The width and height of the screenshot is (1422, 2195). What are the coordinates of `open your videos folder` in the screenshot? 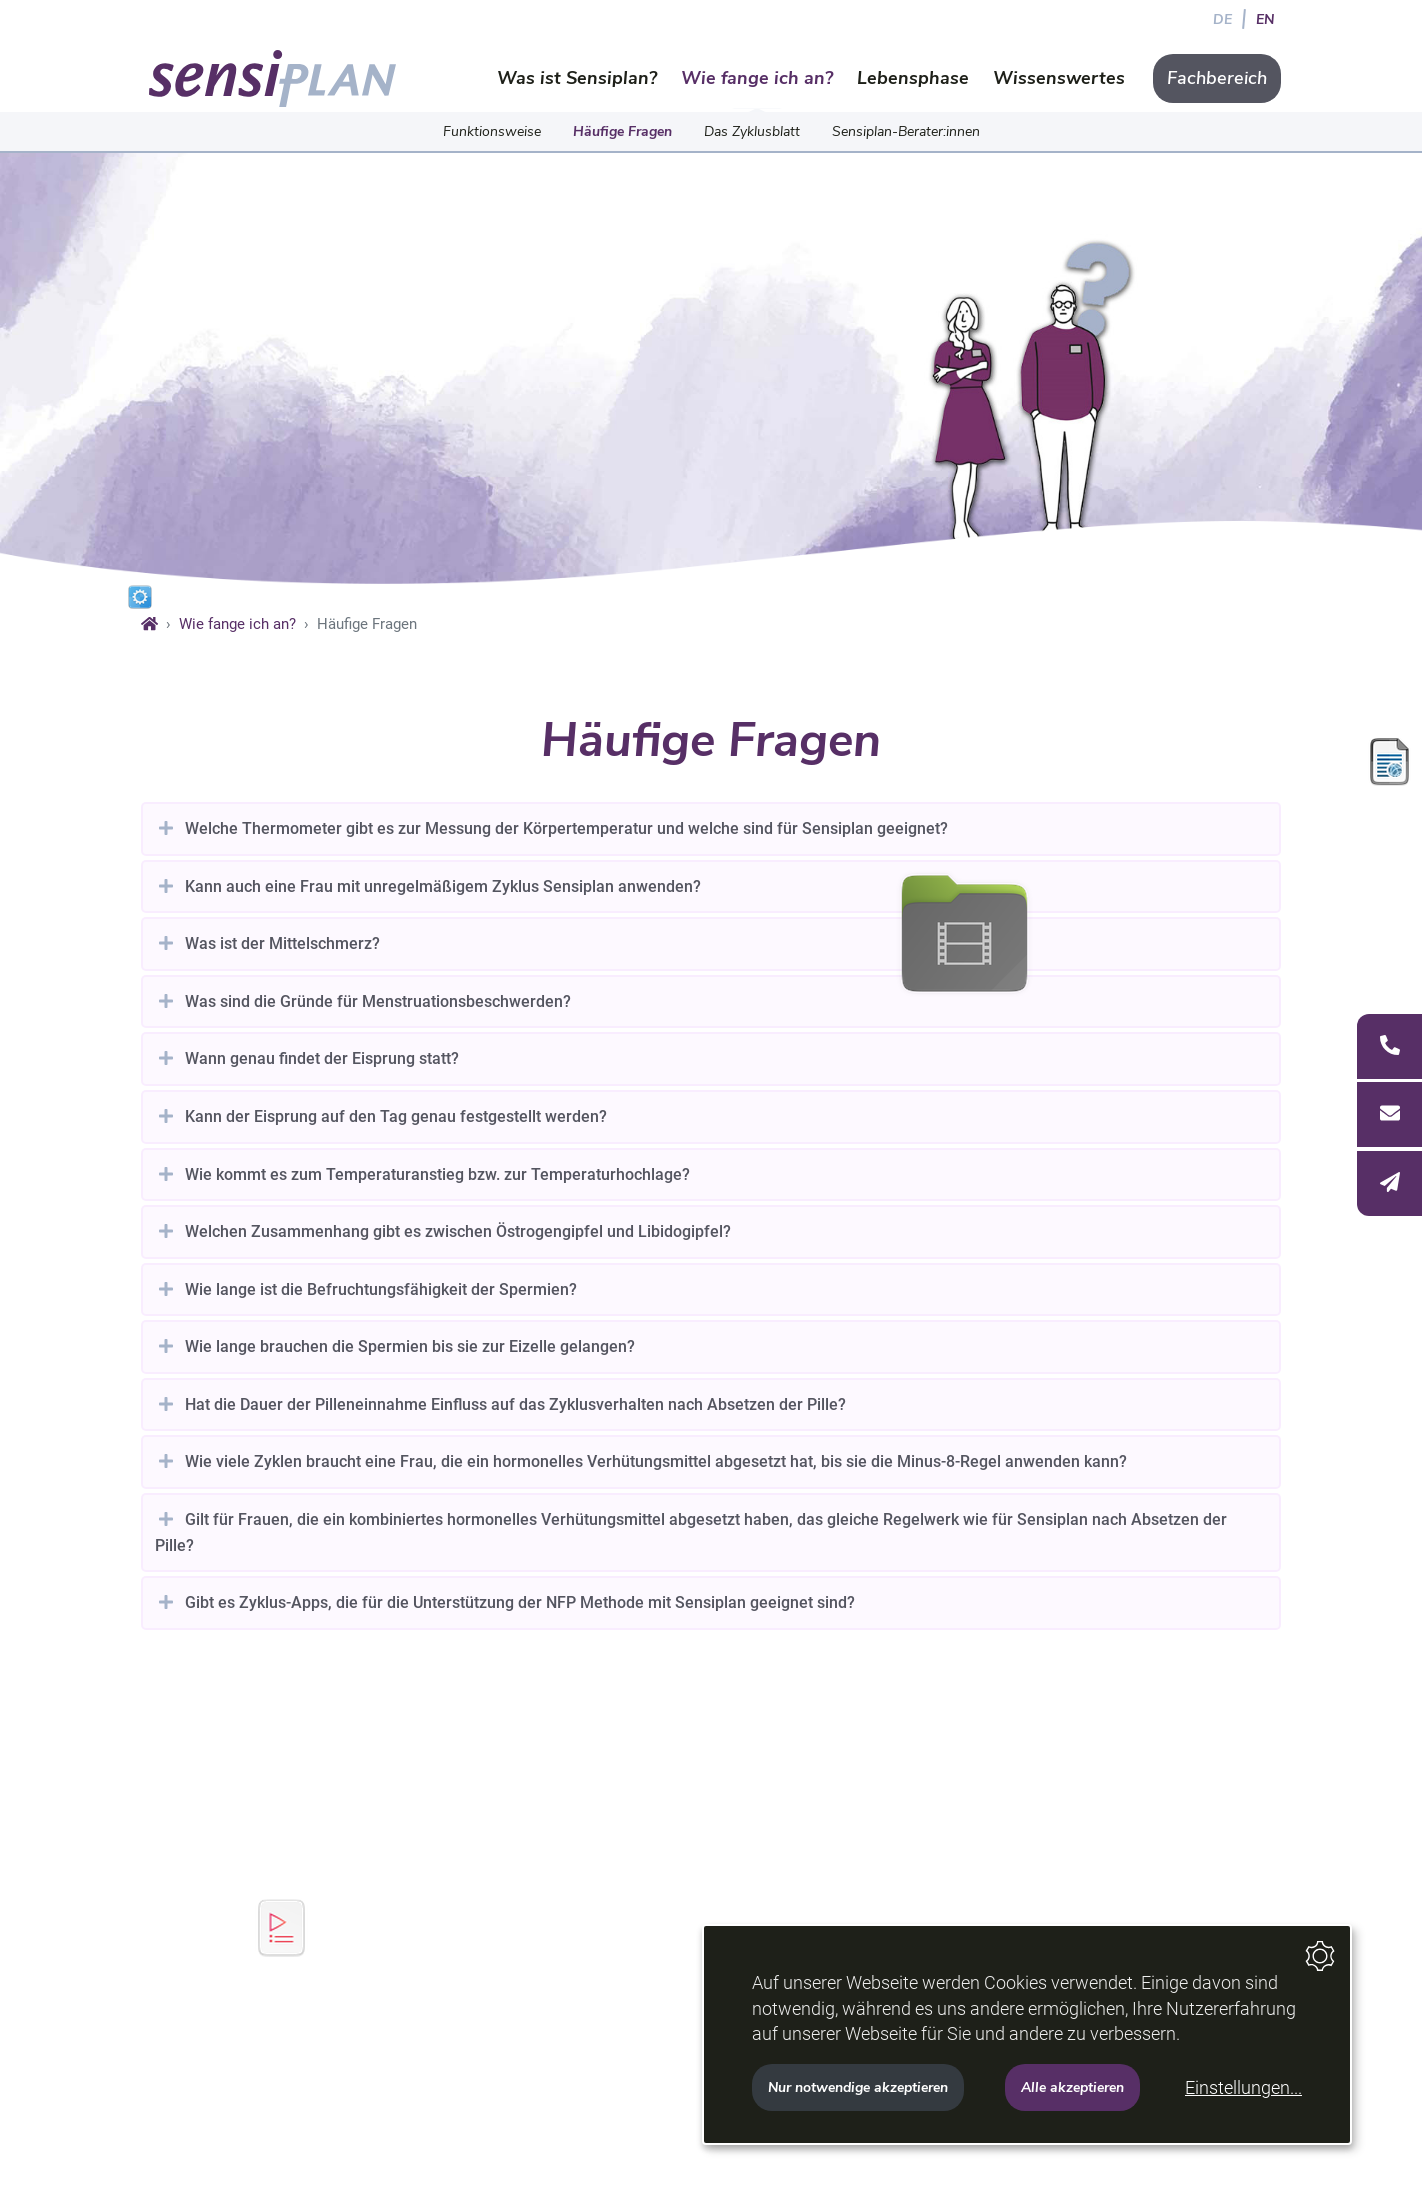 It's located at (964, 933).